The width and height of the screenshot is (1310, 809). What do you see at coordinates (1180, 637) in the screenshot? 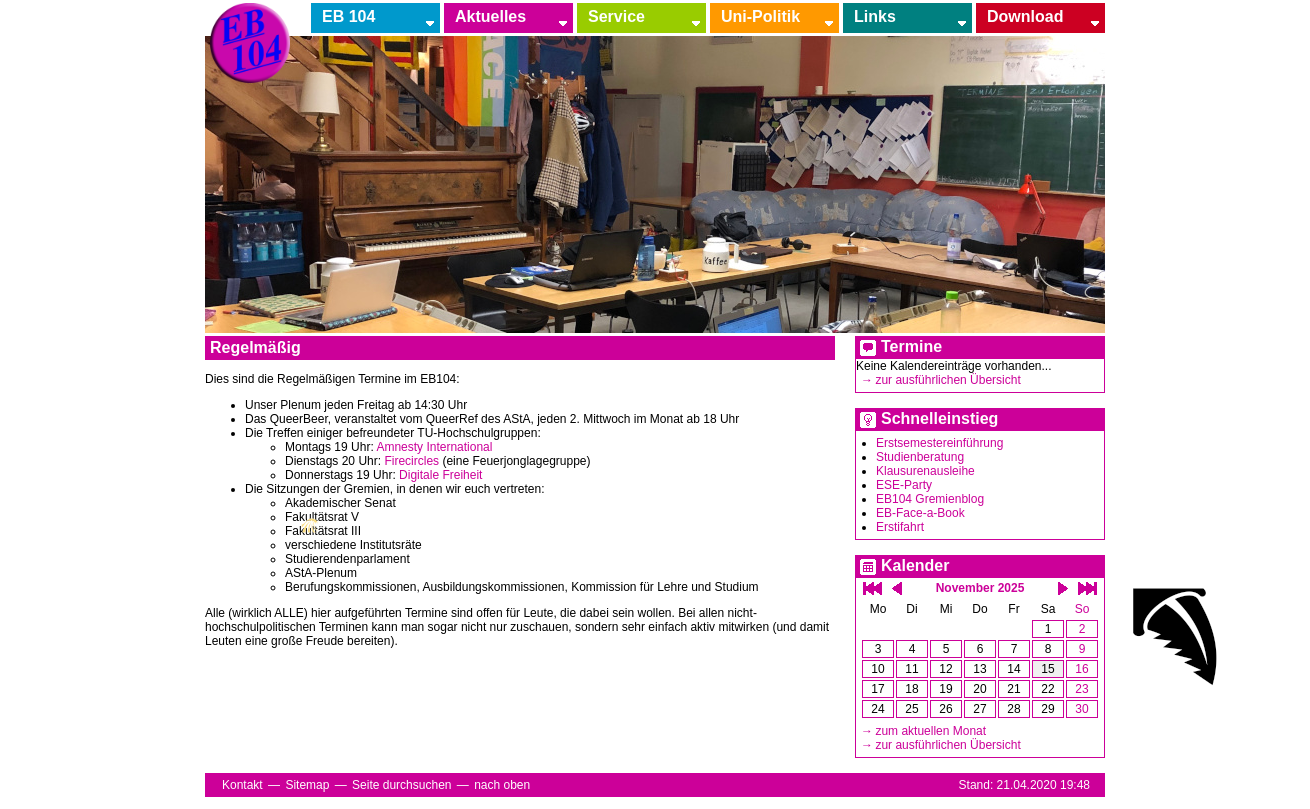
I see `equip saw claw weapon or tool` at bounding box center [1180, 637].